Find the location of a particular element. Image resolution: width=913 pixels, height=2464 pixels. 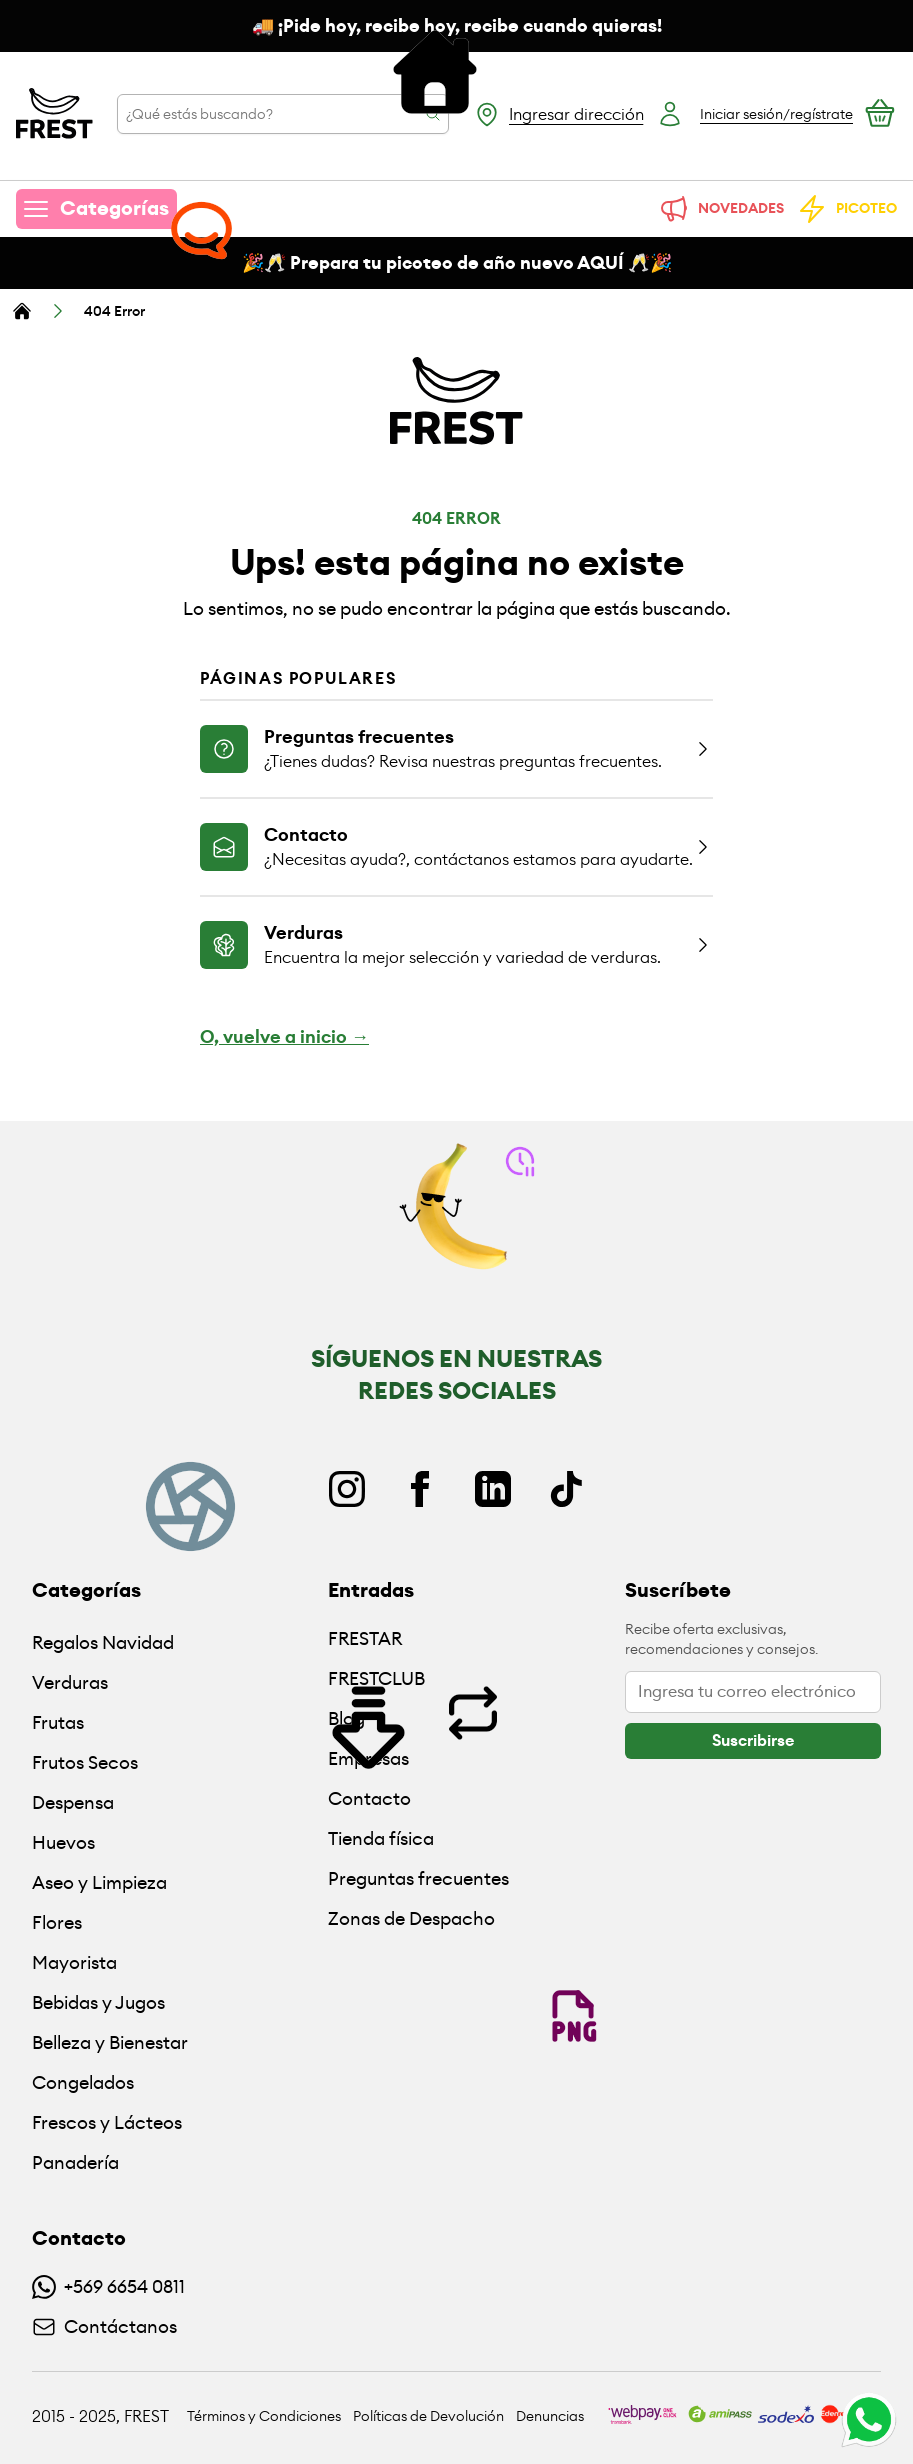

adjust camera aperture settings is located at coordinates (190, 1506).